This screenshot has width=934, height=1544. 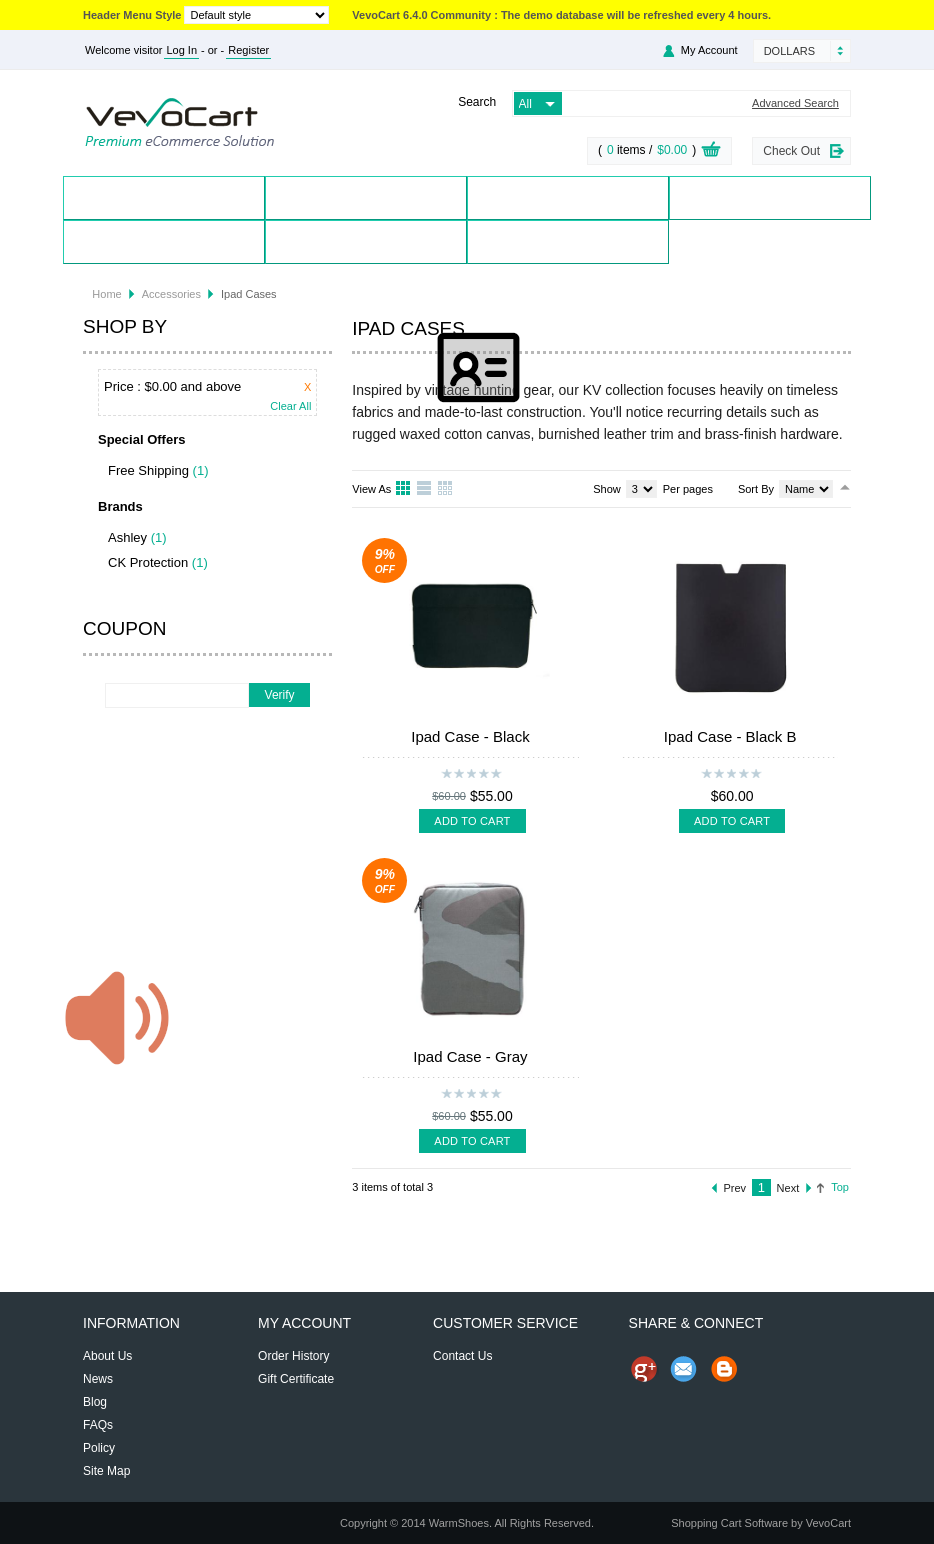 I want to click on view your profile or identification details, so click(x=478, y=367).